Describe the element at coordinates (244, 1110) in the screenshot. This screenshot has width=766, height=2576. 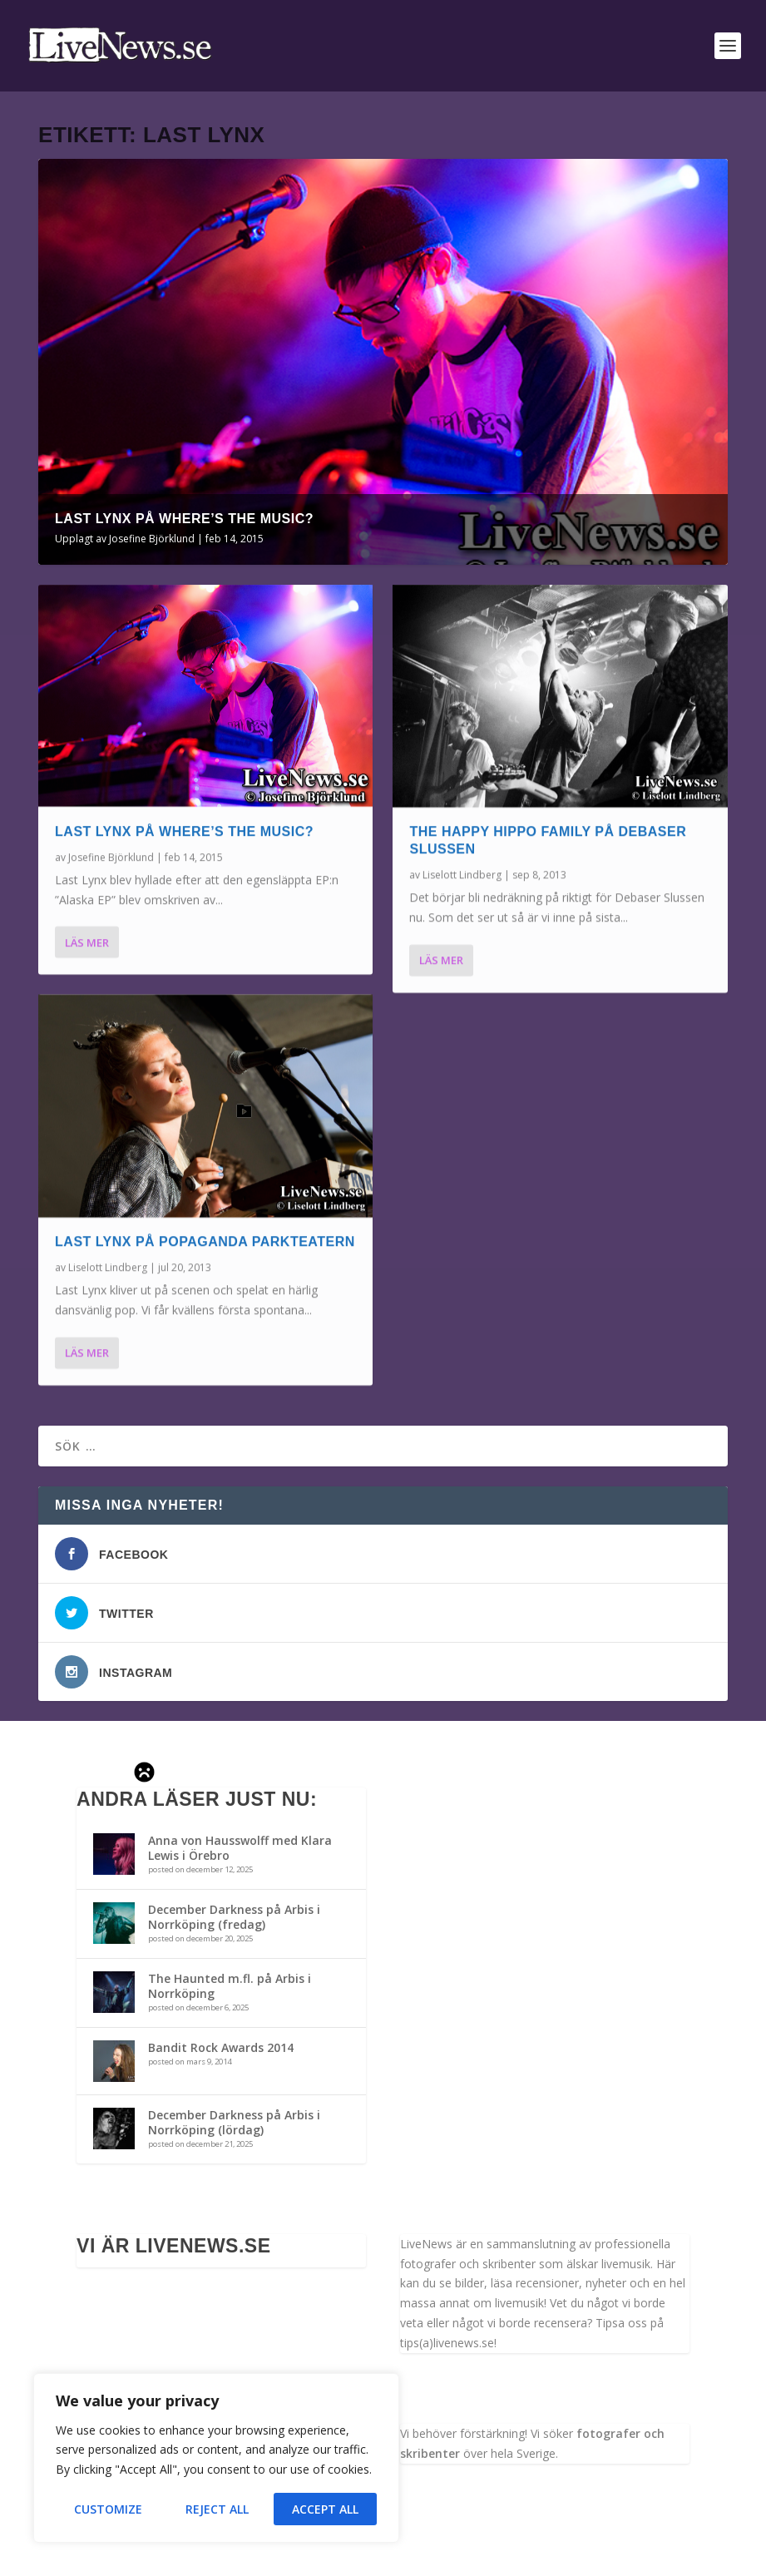
I see `open video folder` at that location.